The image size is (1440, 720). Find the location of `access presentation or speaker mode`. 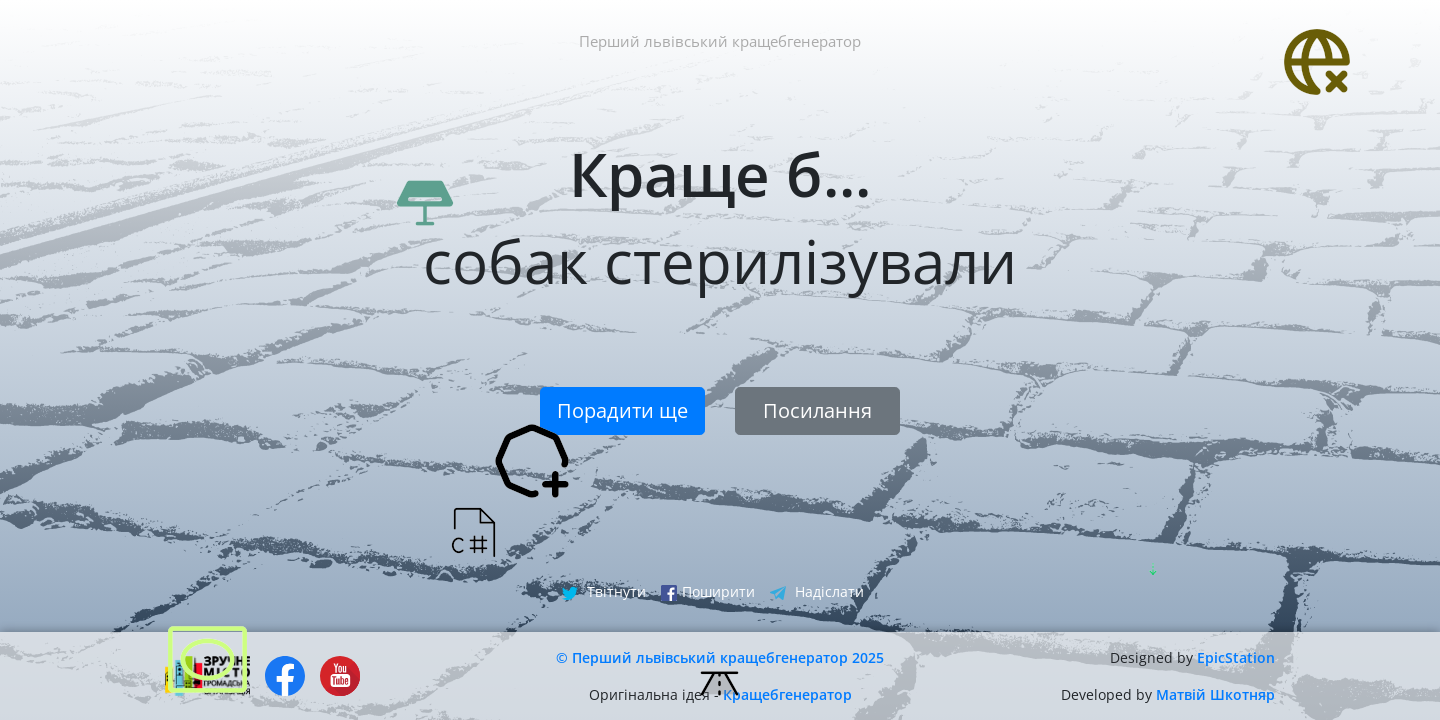

access presentation or speaker mode is located at coordinates (425, 203).